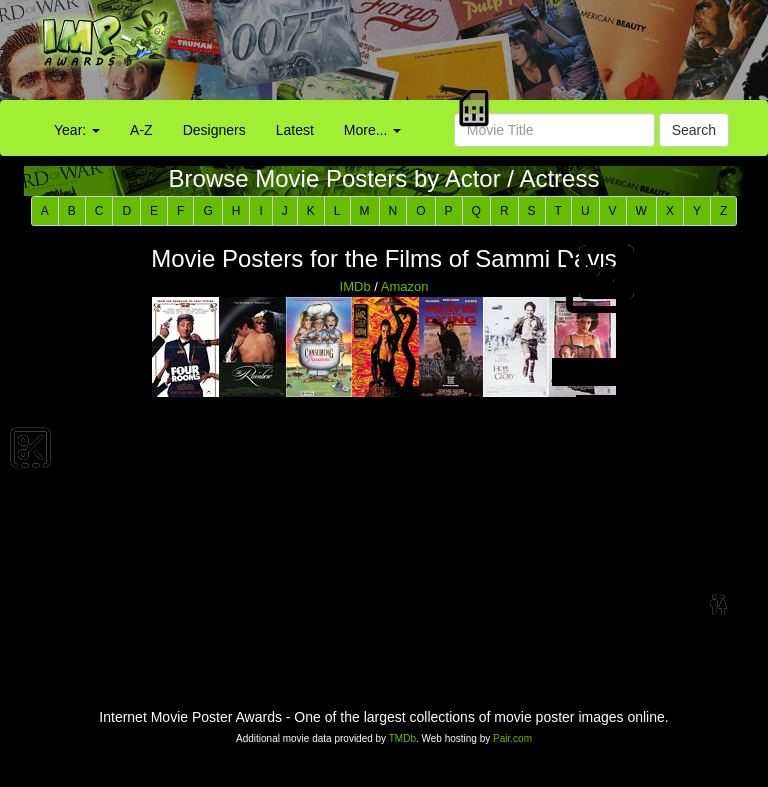  I want to click on remove item from media queue, so click(185, 539).